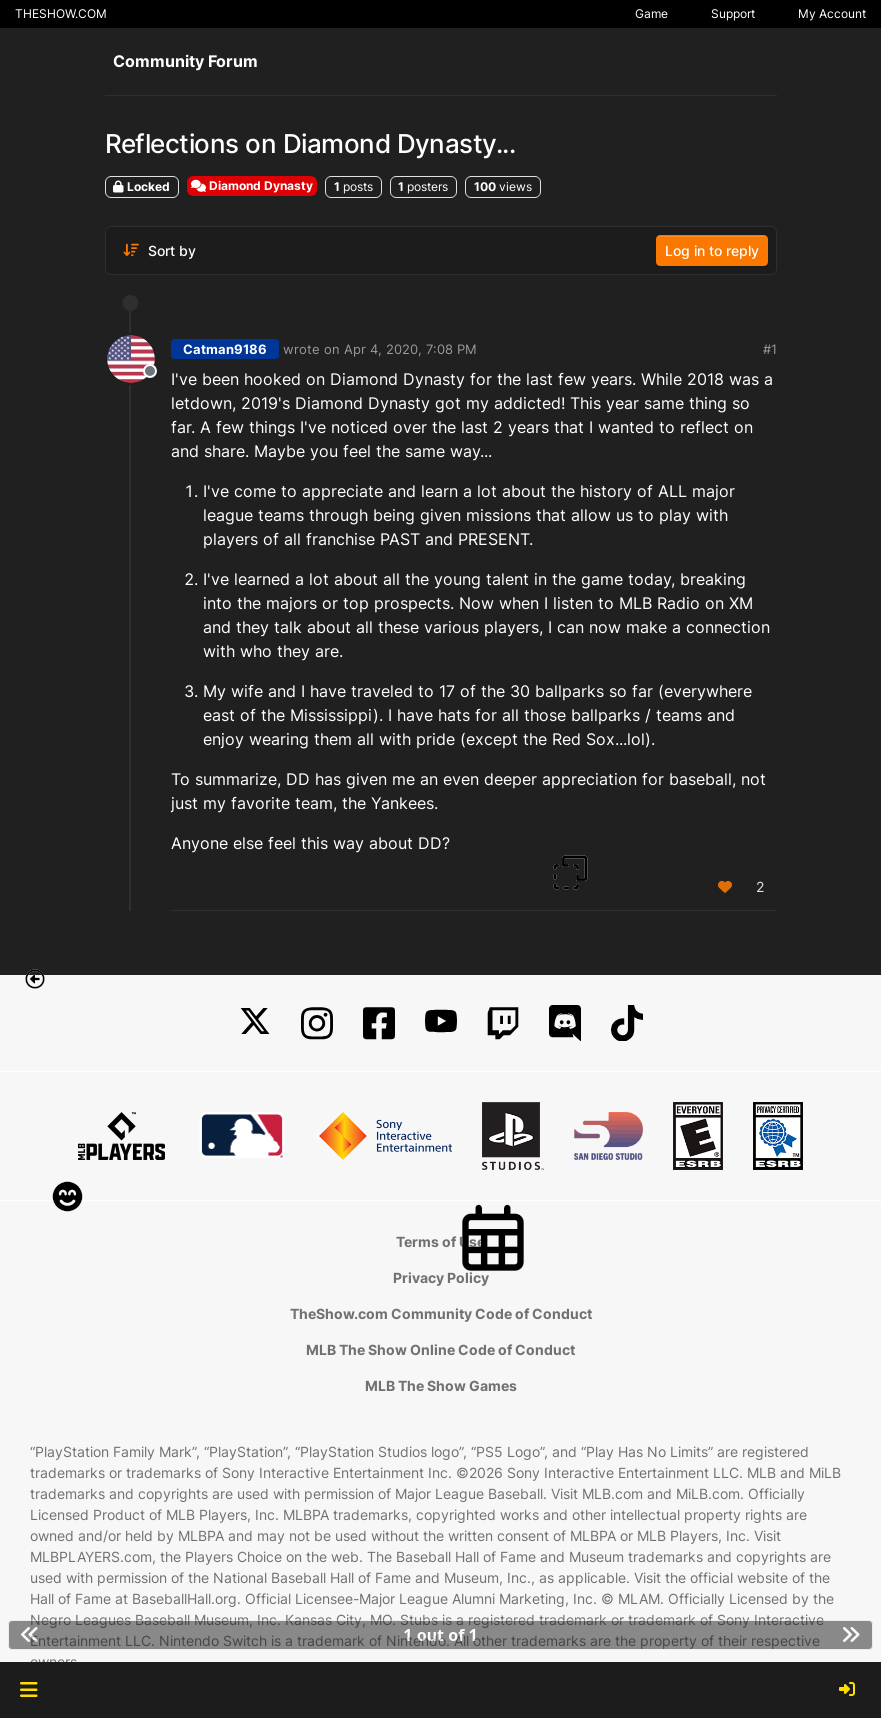  What do you see at coordinates (493, 1240) in the screenshot?
I see `view calendar or schedule` at bounding box center [493, 1240].